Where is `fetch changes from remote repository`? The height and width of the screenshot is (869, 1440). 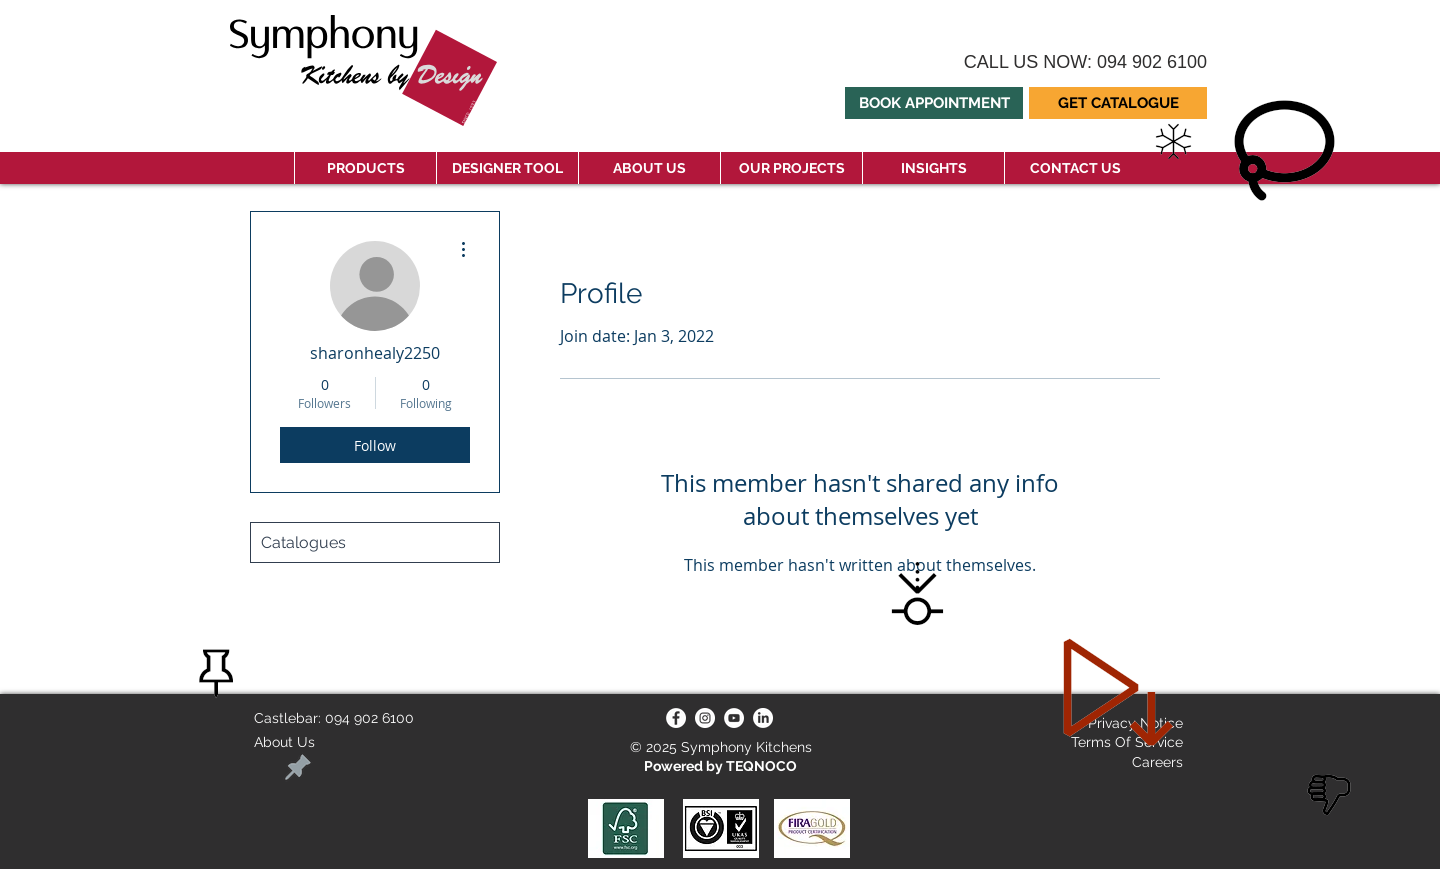
fetch changes from remote repository is located at coordinates (915, 593).